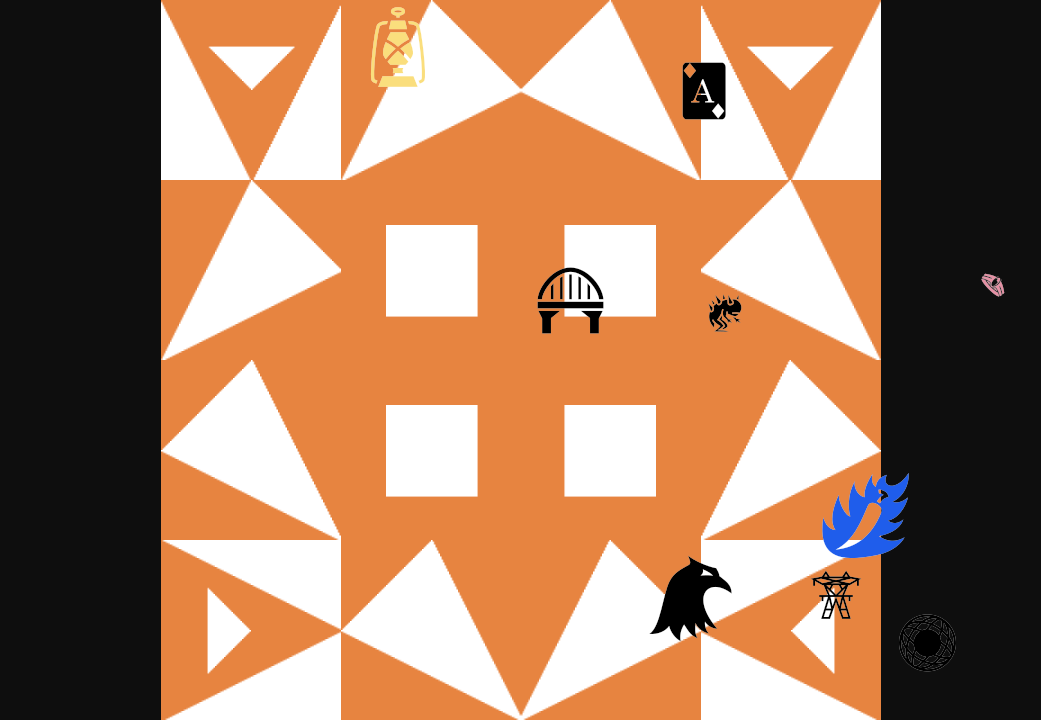  I want to click on toggle light or dark mode, so click(398, 47).